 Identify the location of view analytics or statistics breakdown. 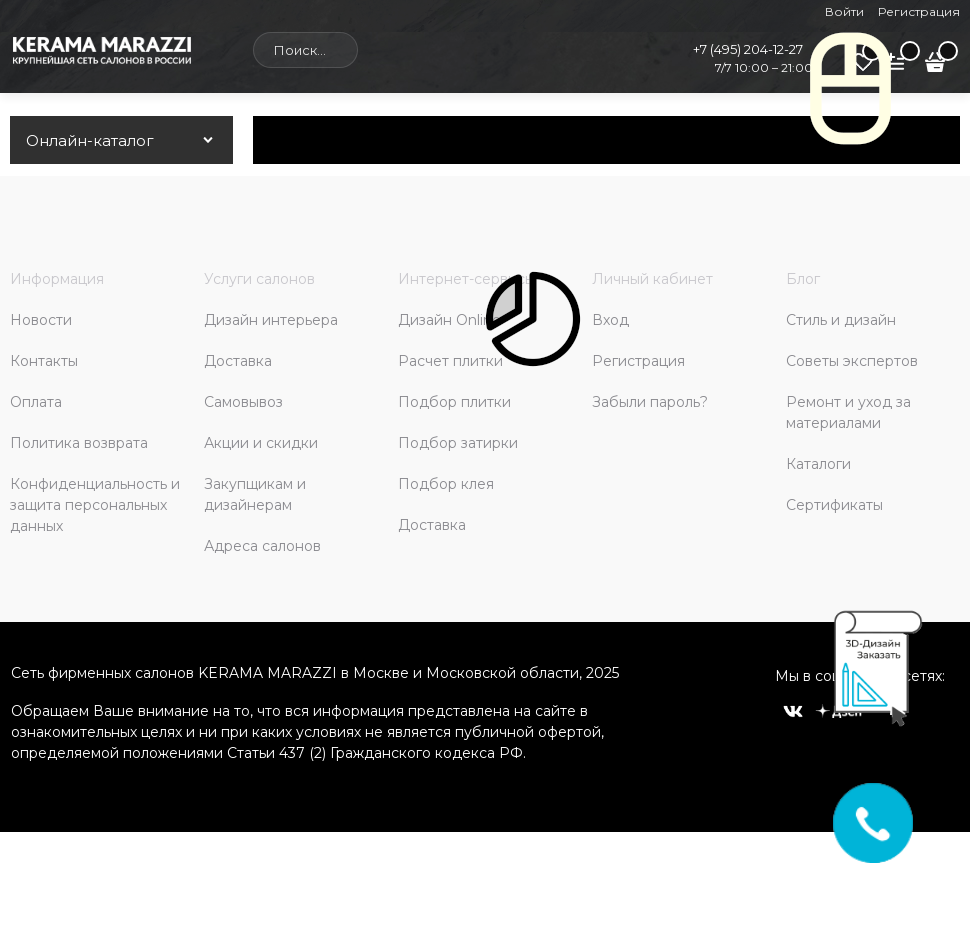
(533, 319).